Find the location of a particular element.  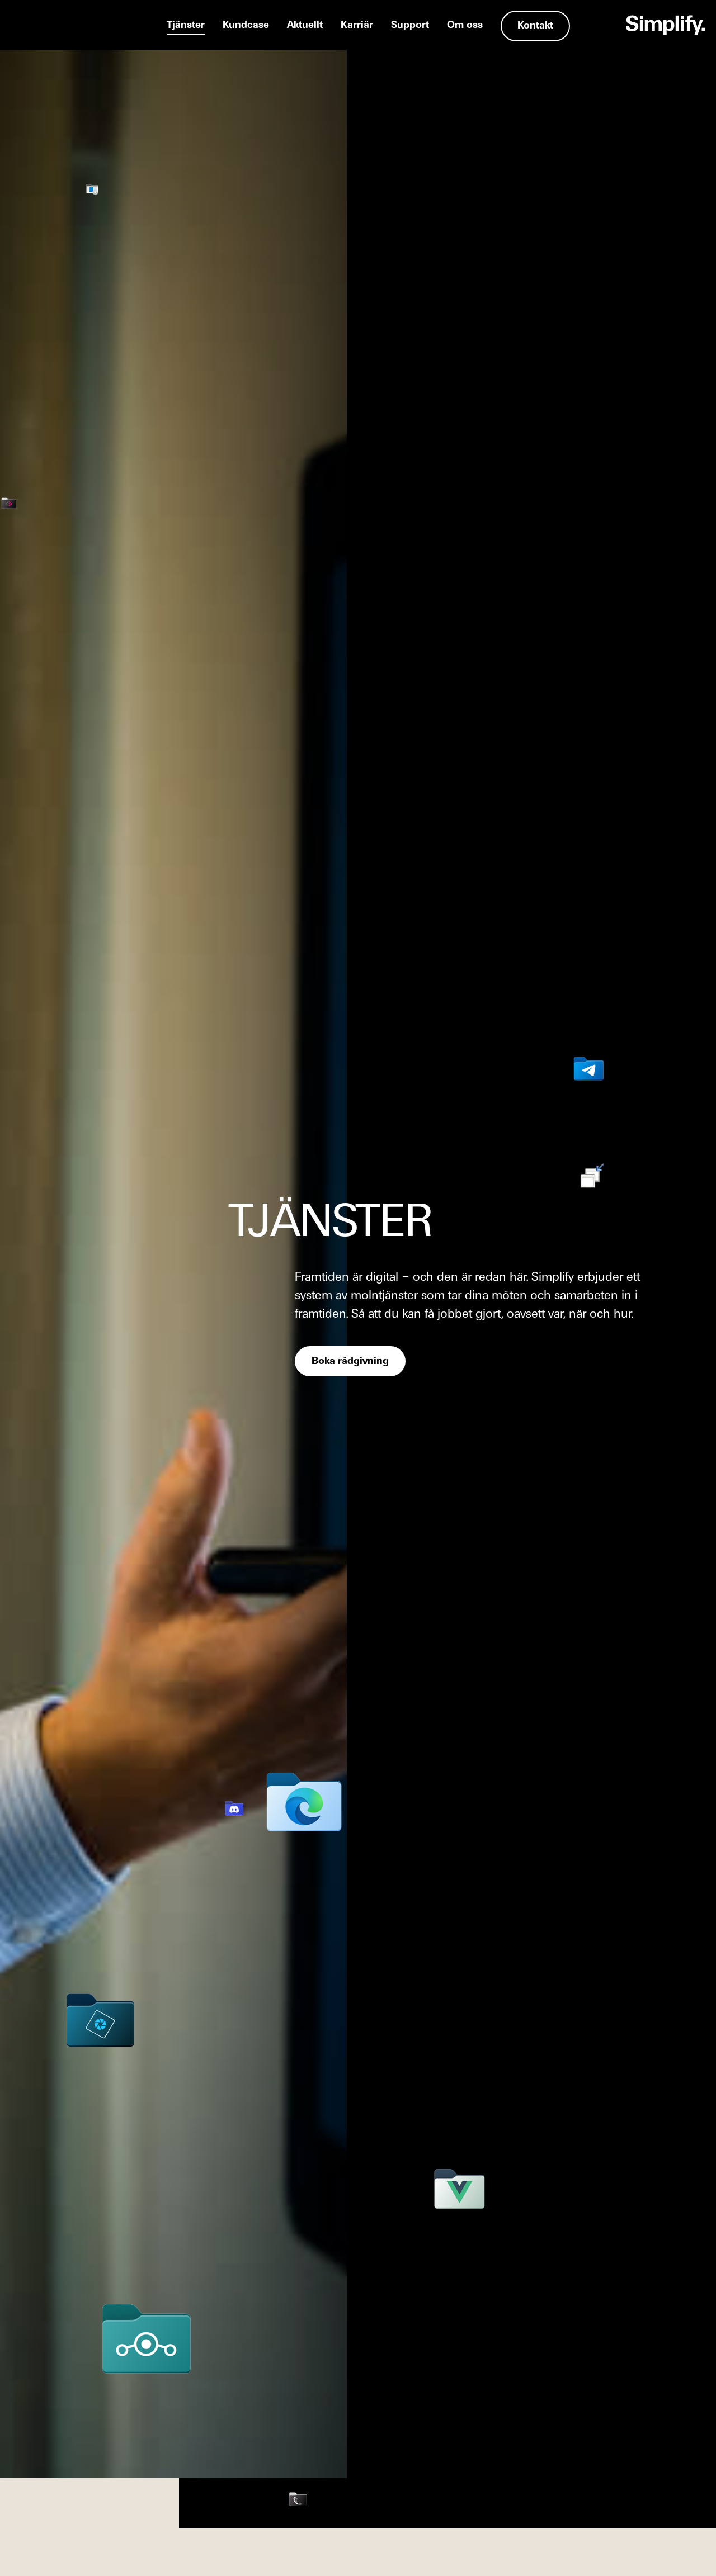

open folder containing Telegram files is located at coordinates (588, 1069).